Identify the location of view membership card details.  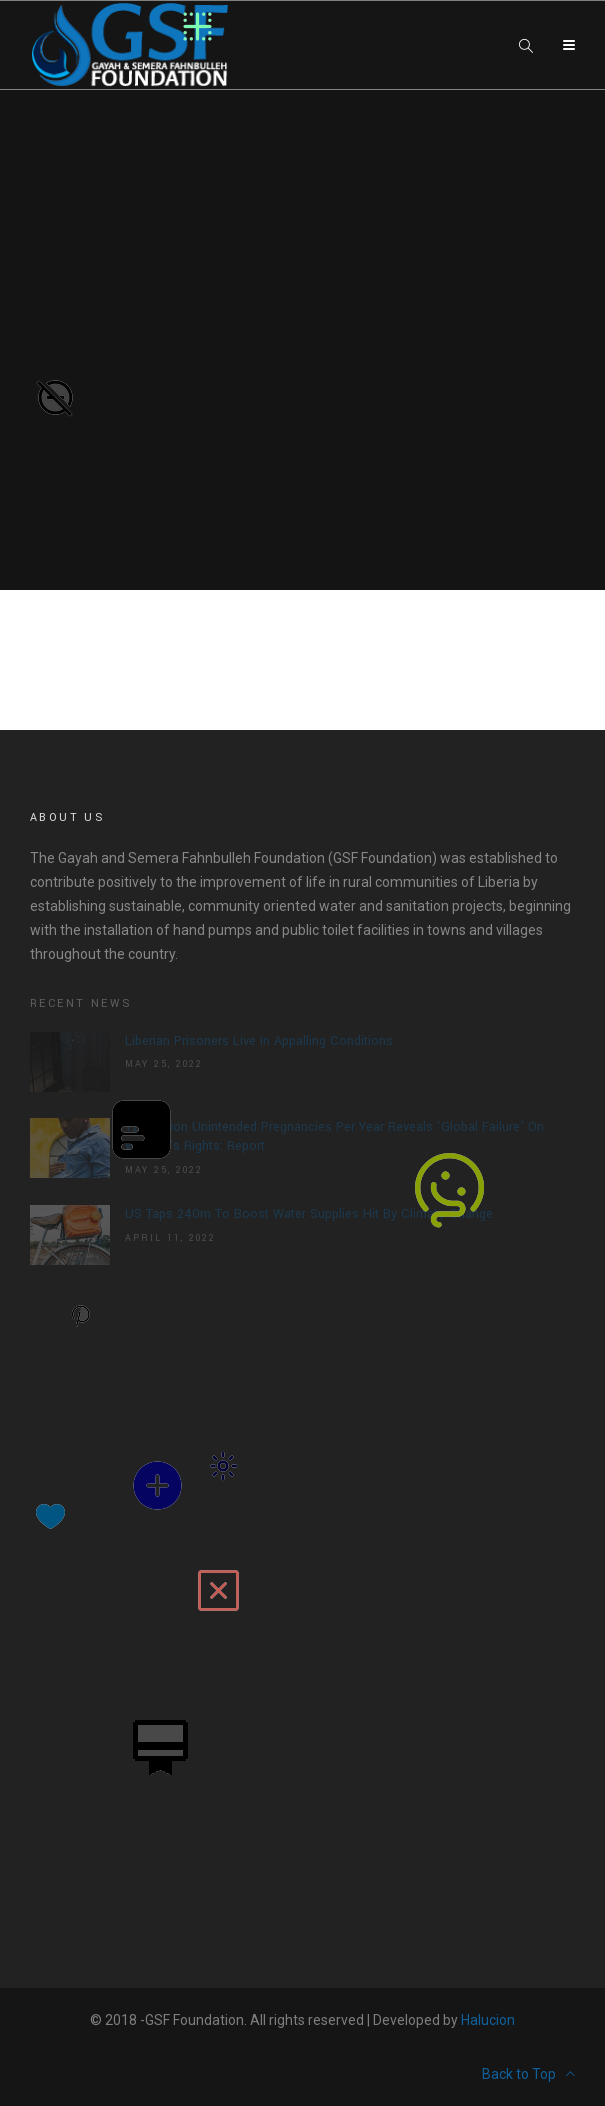
(160, 1747).